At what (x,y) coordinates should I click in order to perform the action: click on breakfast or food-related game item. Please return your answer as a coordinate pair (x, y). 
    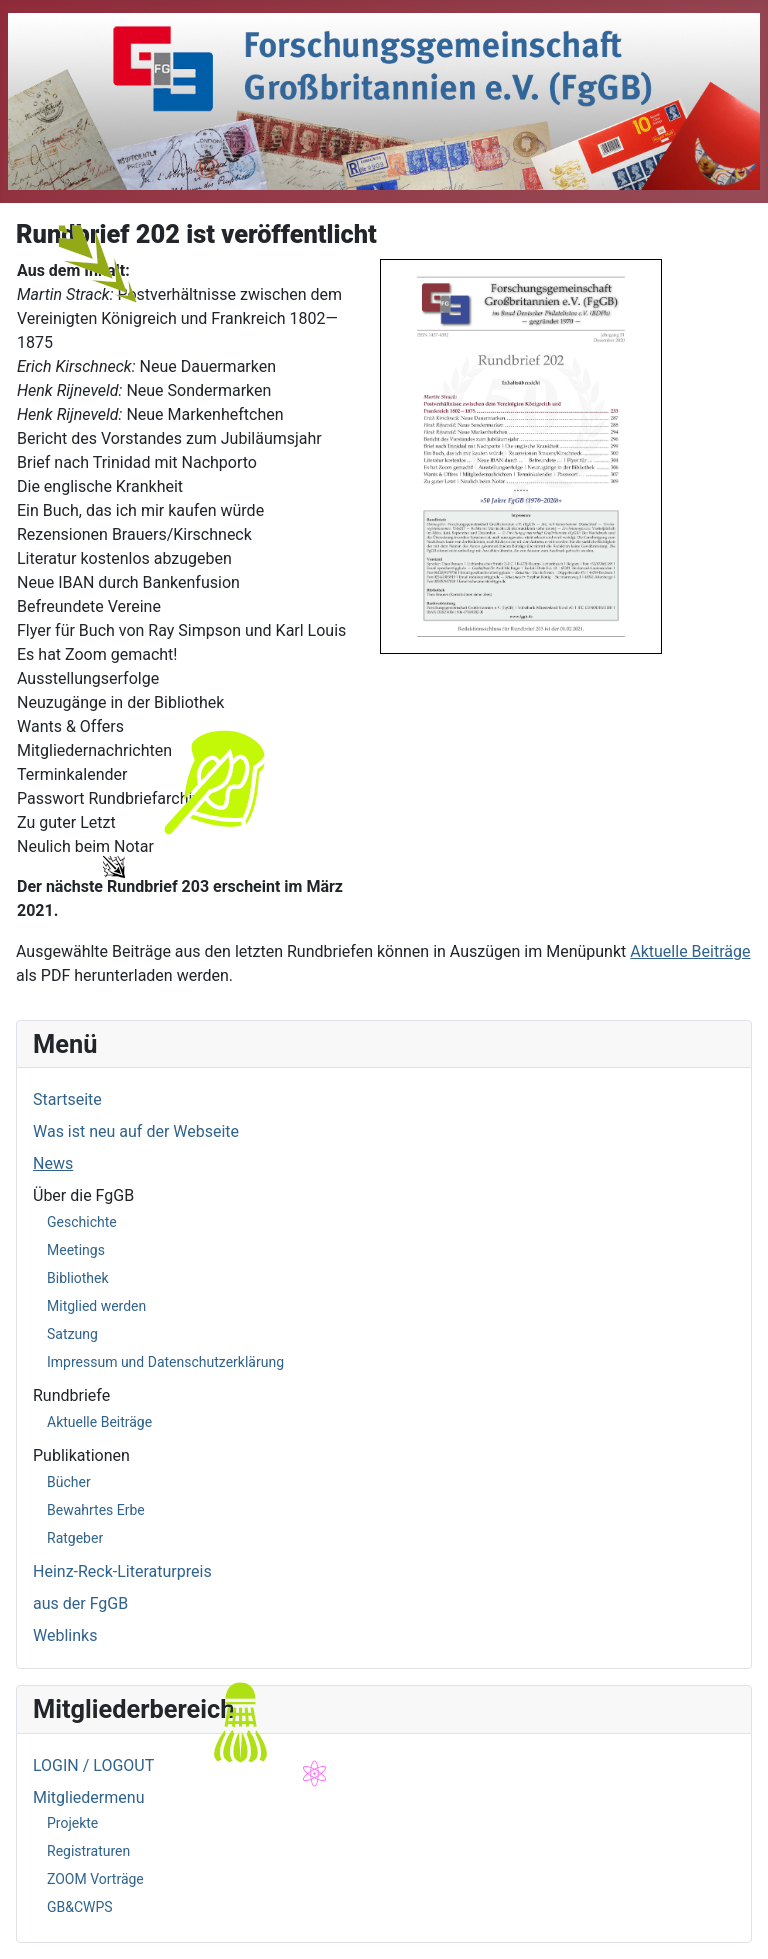
    Looking at the image, I should click on (214, 782).